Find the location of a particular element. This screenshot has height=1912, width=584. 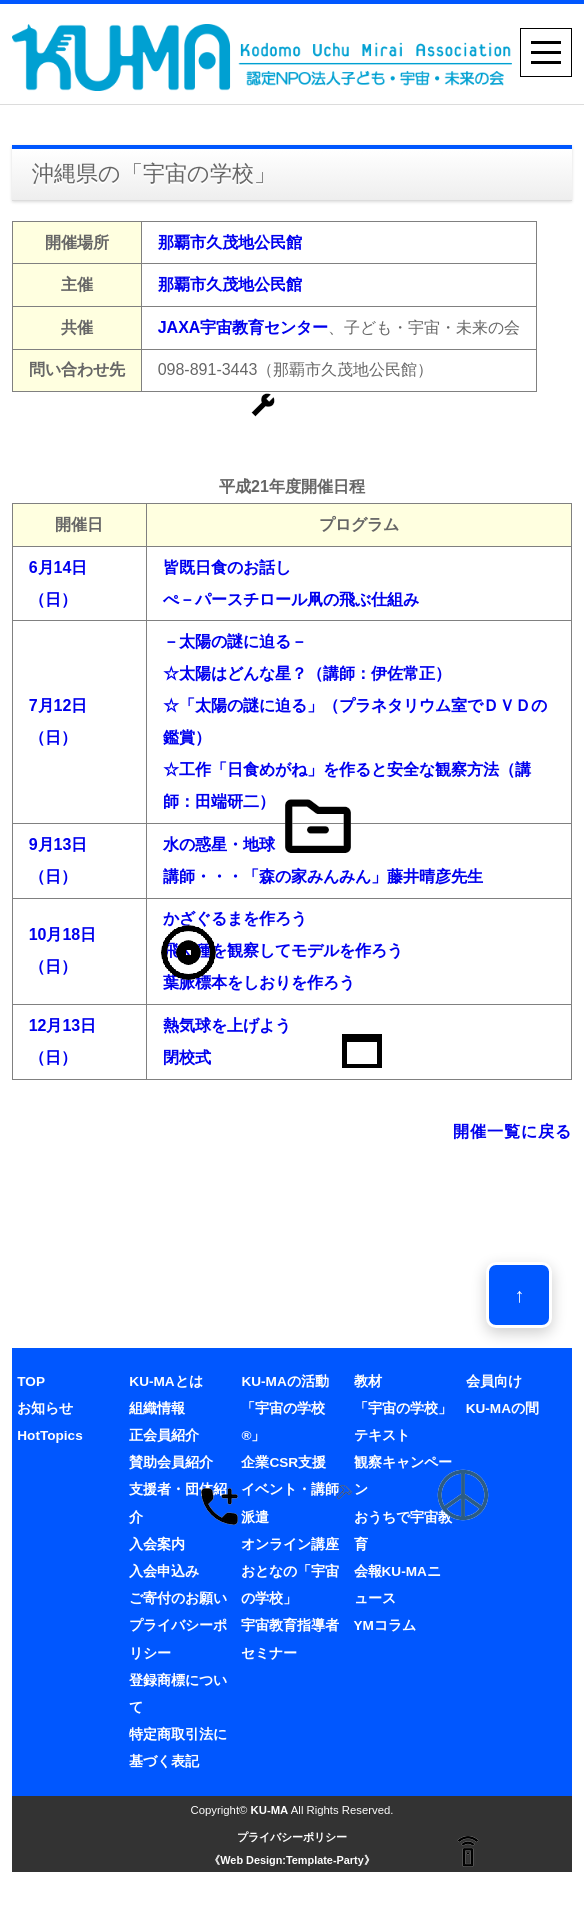

add a new contact to your phone is located at coordinates (219, 1506).